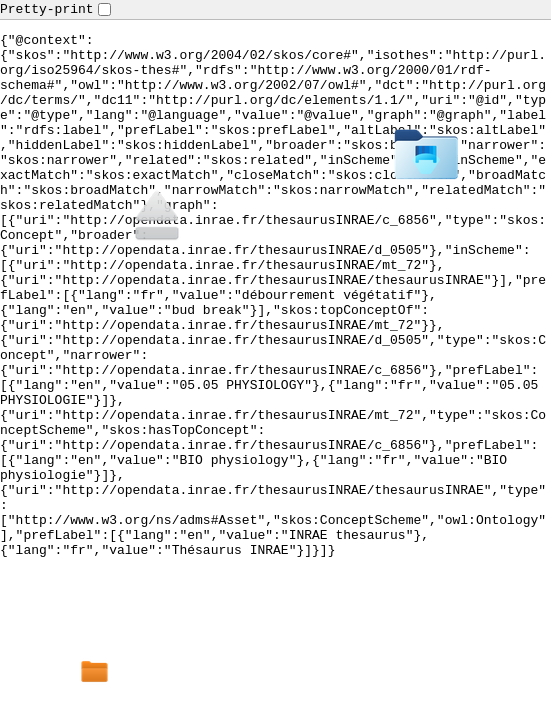 This screenshot has width=551, height=720. Describe the element at coordinates (426, 156) in the screenshot. I see `open microsoft warehouse management files` at that location.